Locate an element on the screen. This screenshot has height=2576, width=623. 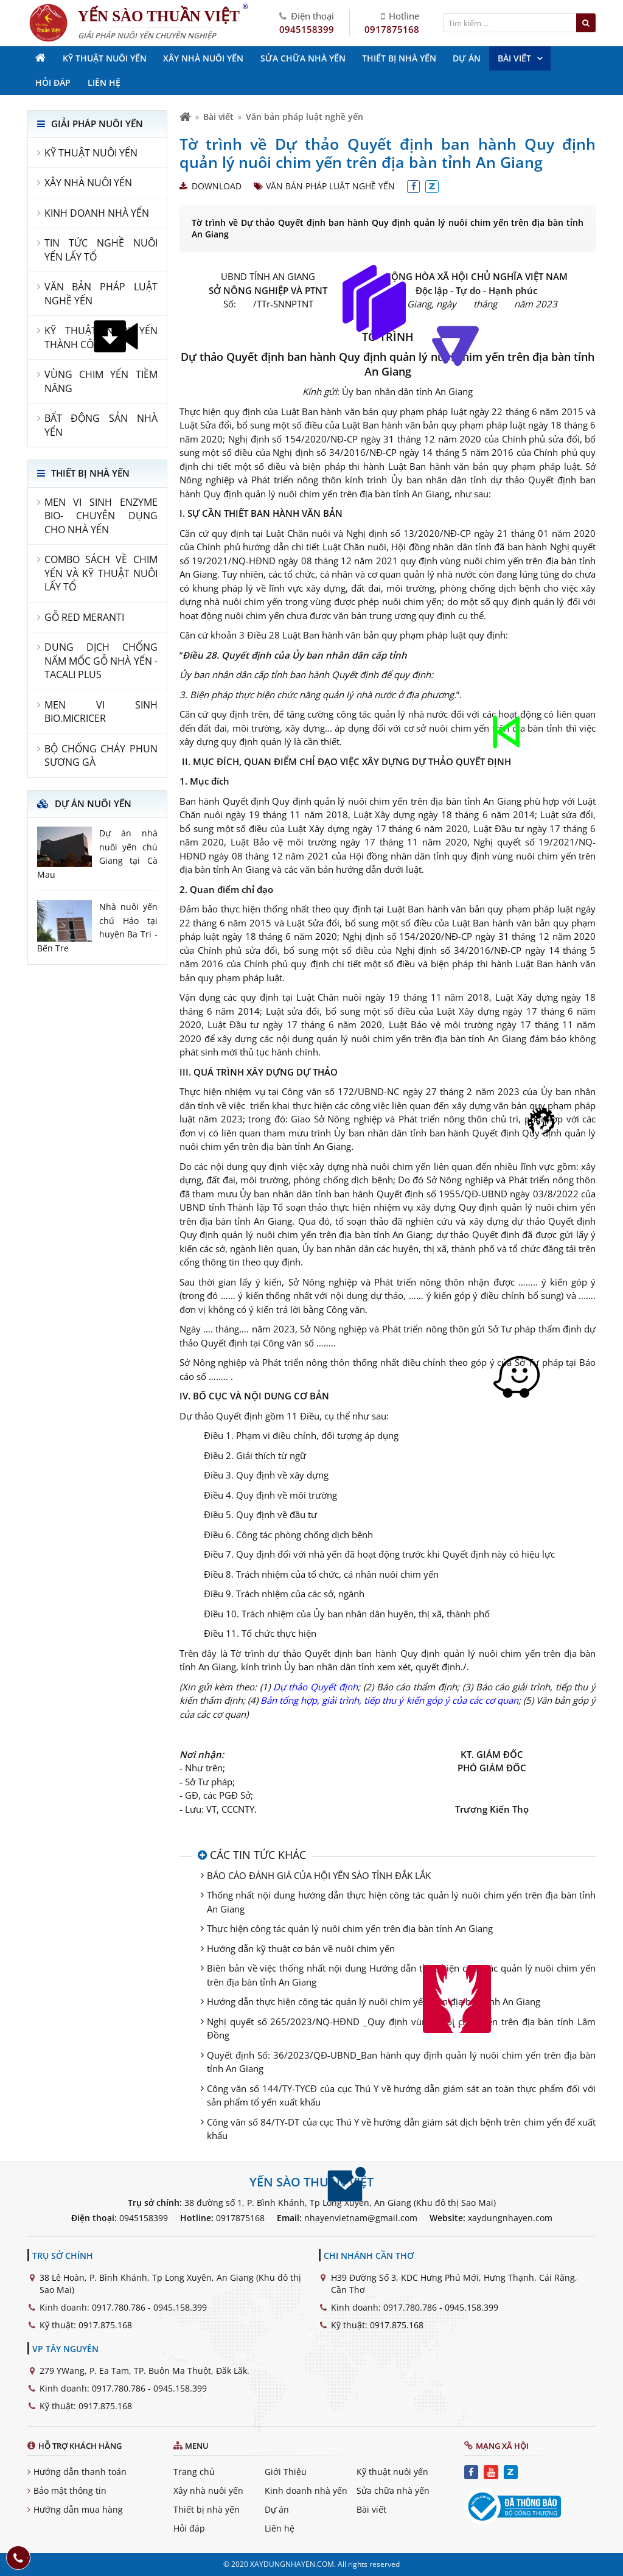
open dragonframe stop-motion animation software is located at coordinates (457, 1999).